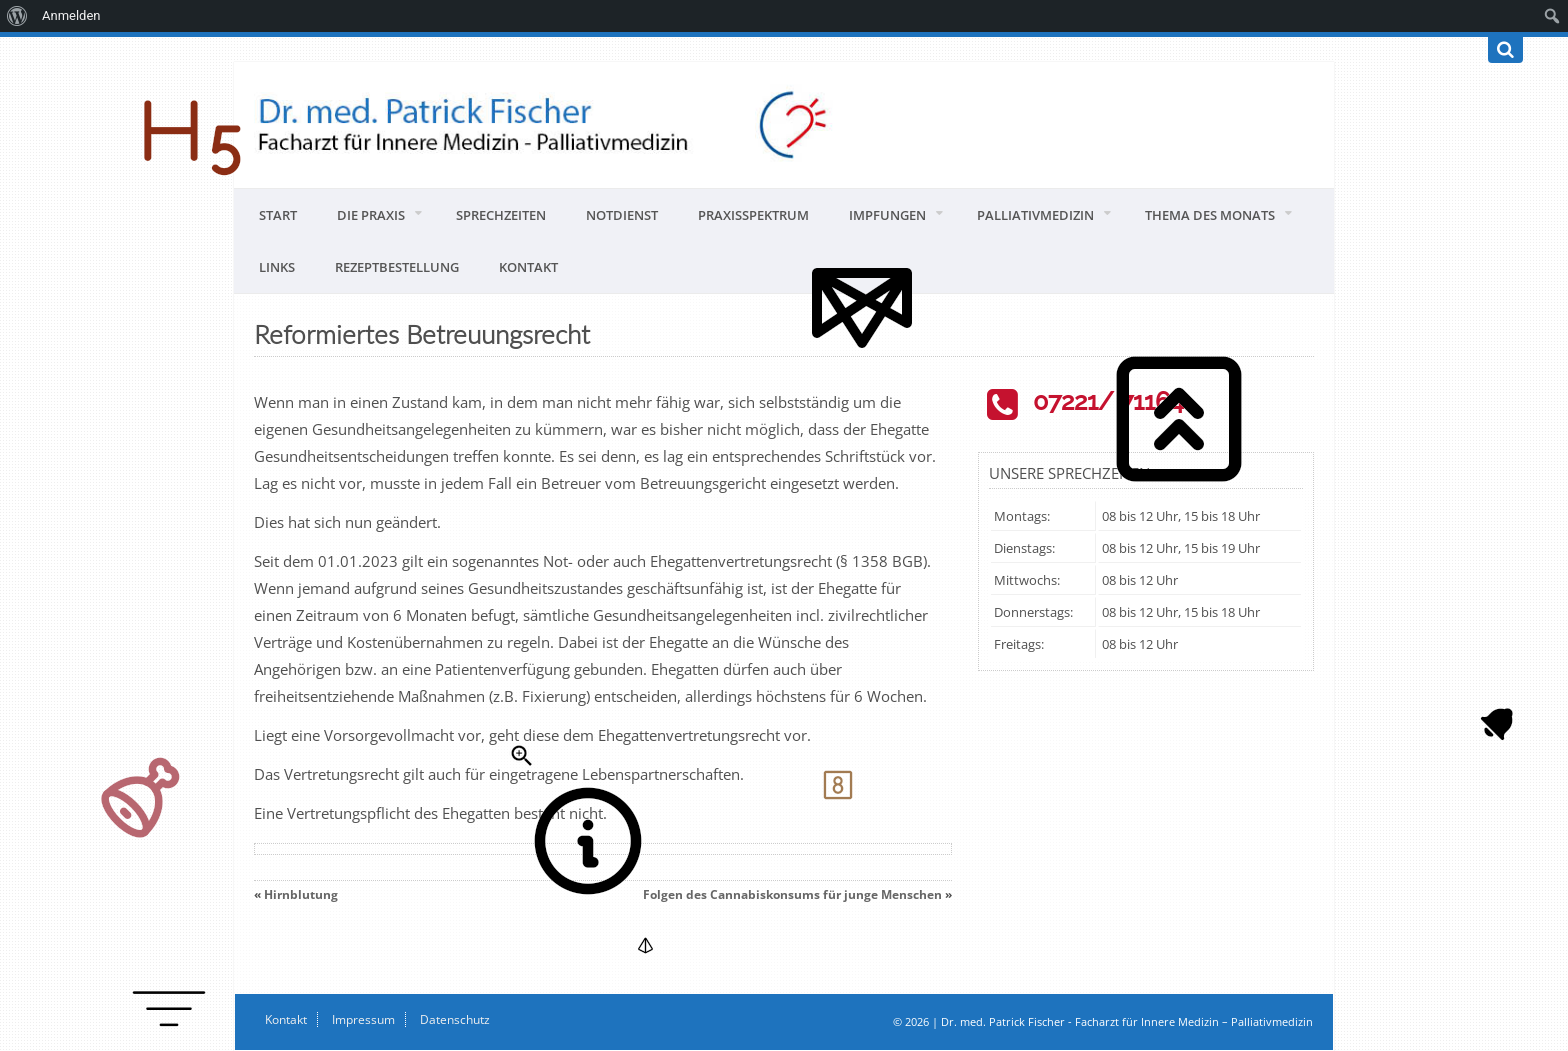 The image size is (1568, 1051). I want to click on access DC/OS dashboard or services, so click(862, 303).